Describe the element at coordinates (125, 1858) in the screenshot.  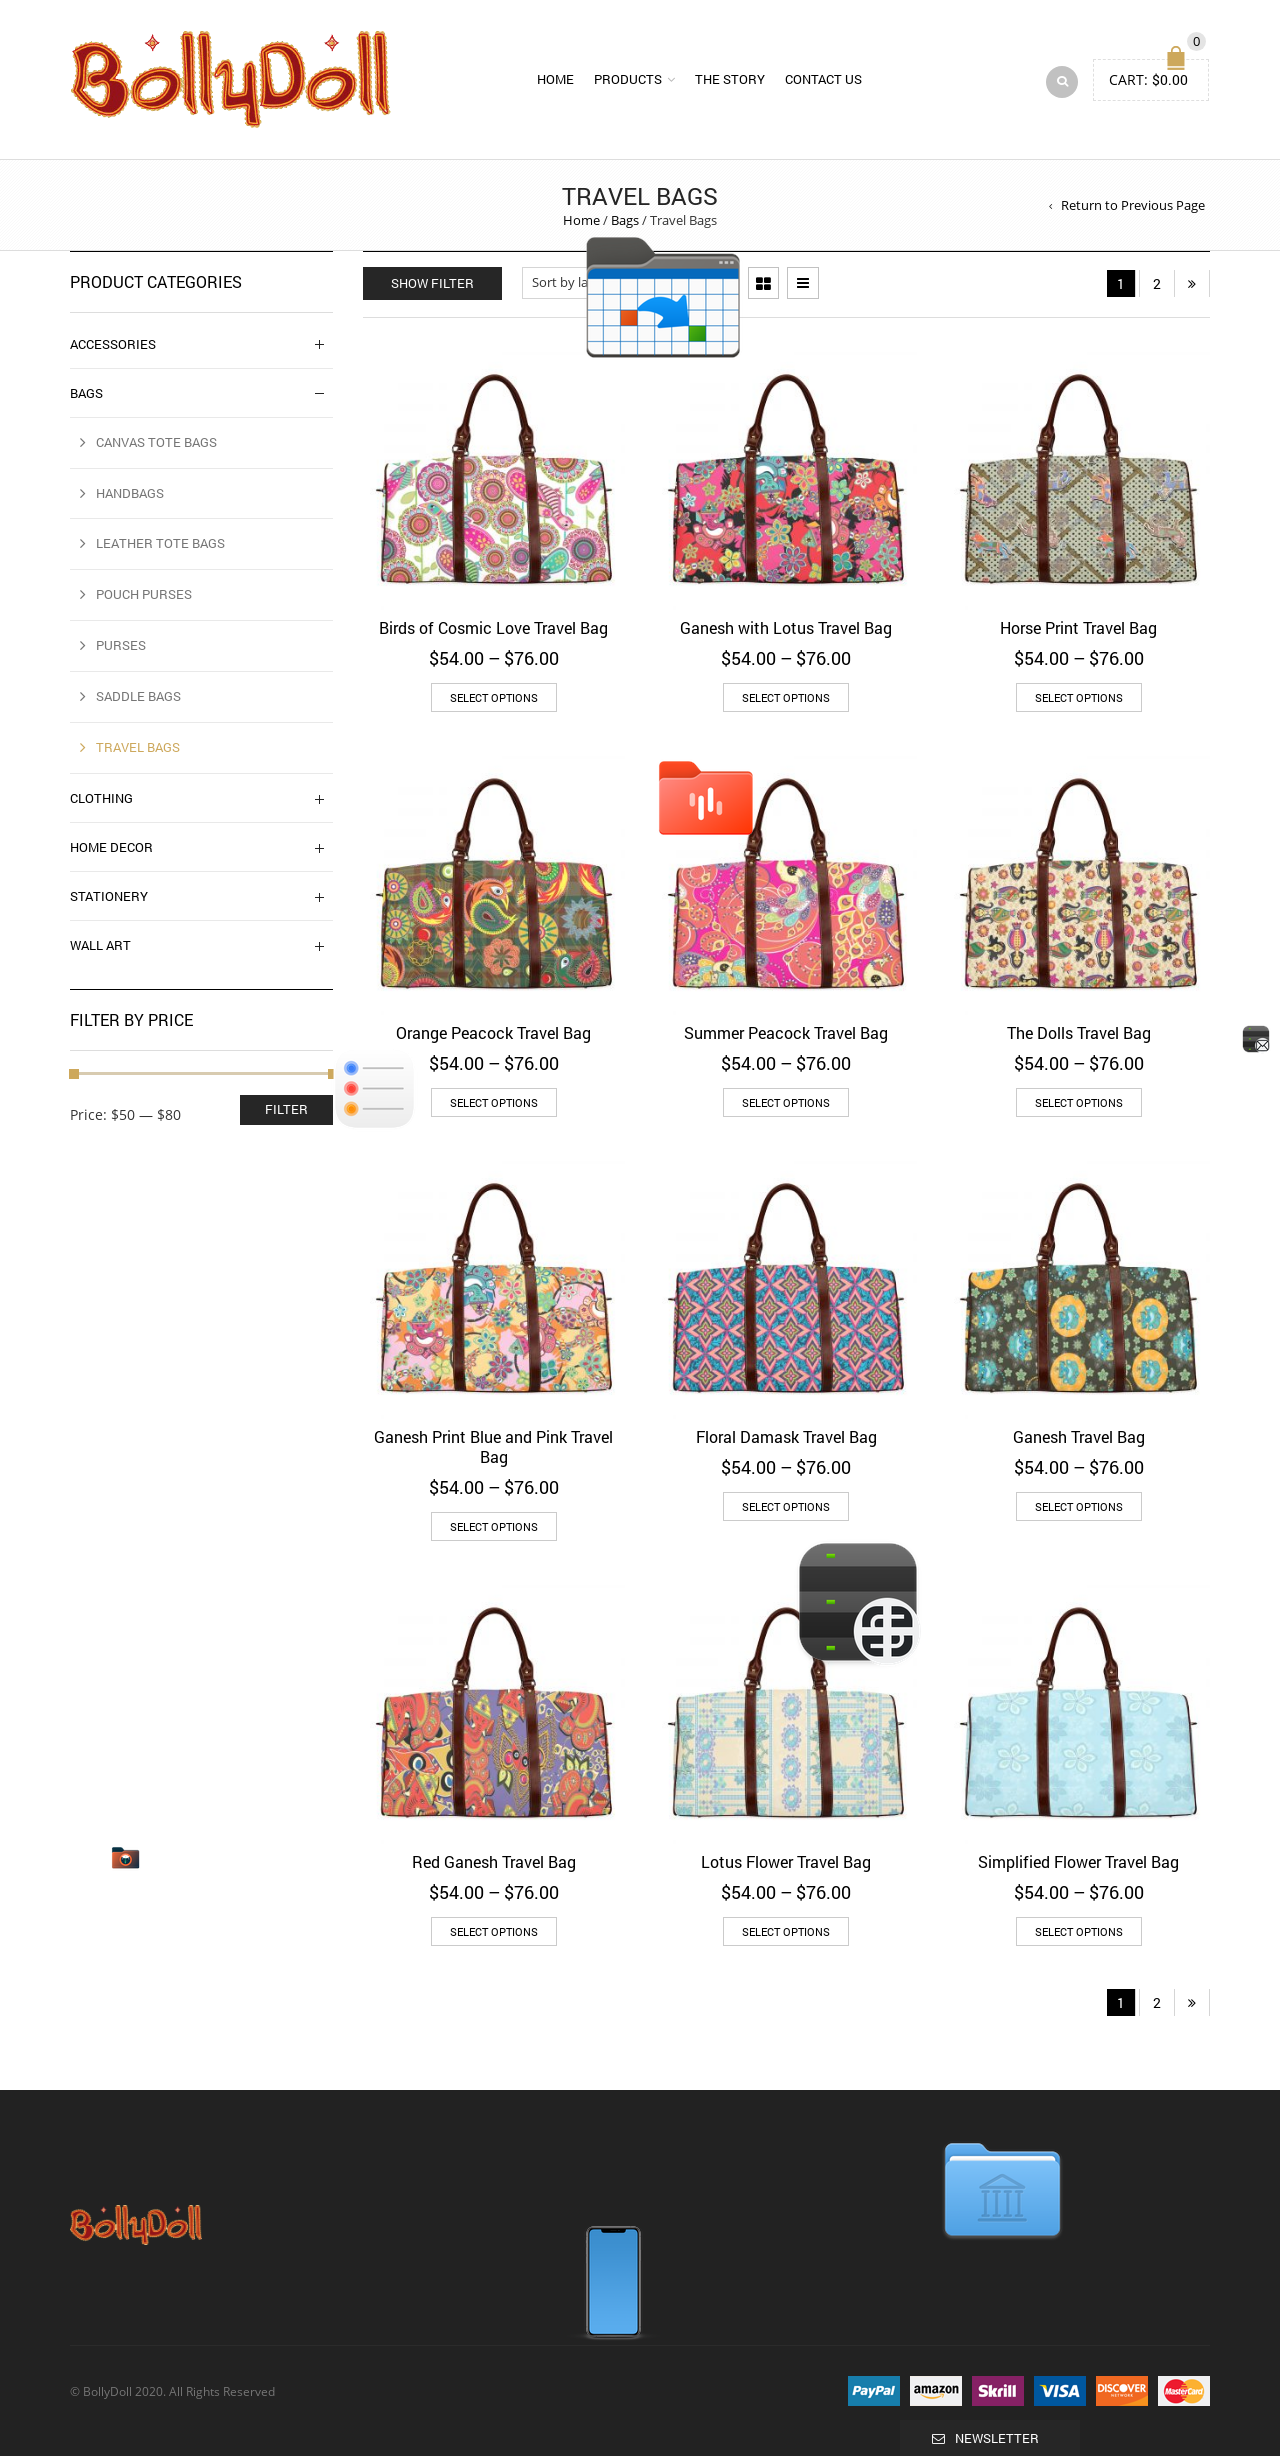
I see `open android 14 system folder` at that location.